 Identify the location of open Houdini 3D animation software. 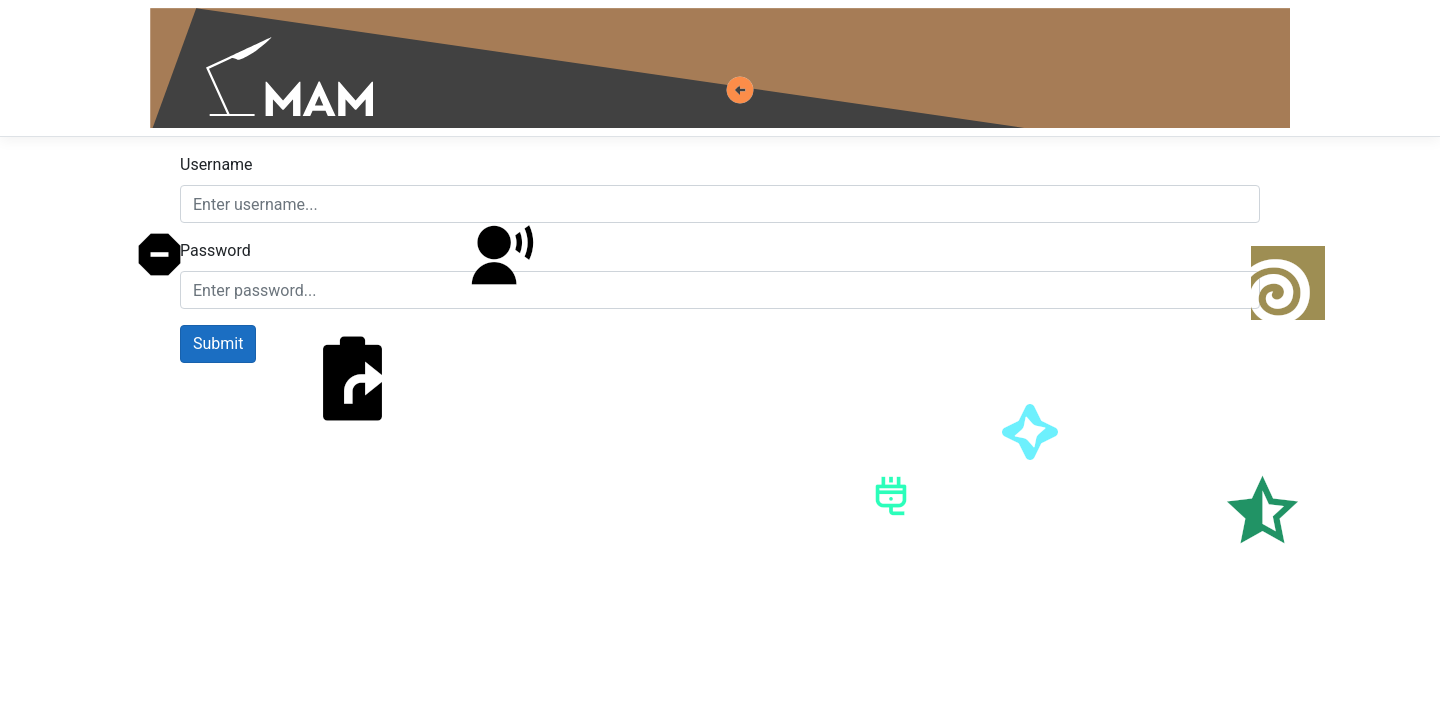
(1288, 283).